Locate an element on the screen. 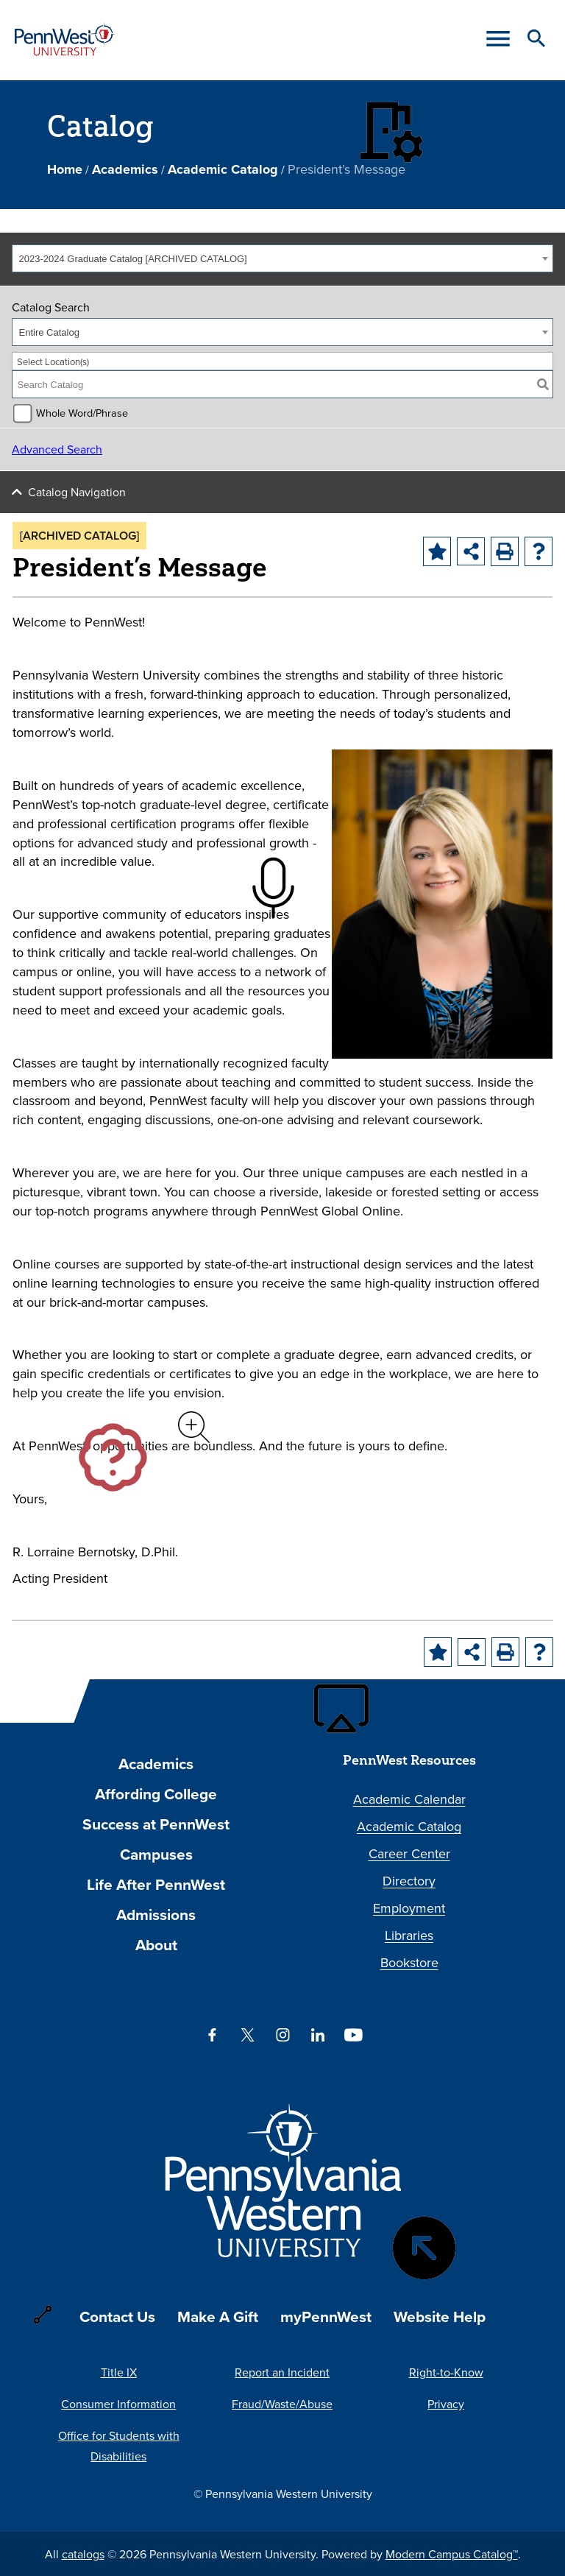 The width and height of the screenshot is (565, 2576). zoom in on content is located at coordinates (193, 1427).